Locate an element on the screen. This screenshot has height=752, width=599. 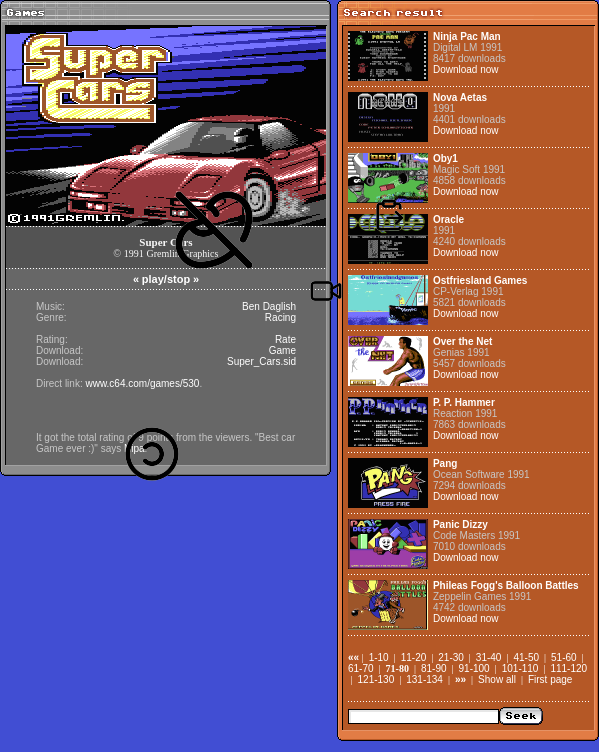
indicates item contains no beans or is bean-free is located at coordinates (214, 230).